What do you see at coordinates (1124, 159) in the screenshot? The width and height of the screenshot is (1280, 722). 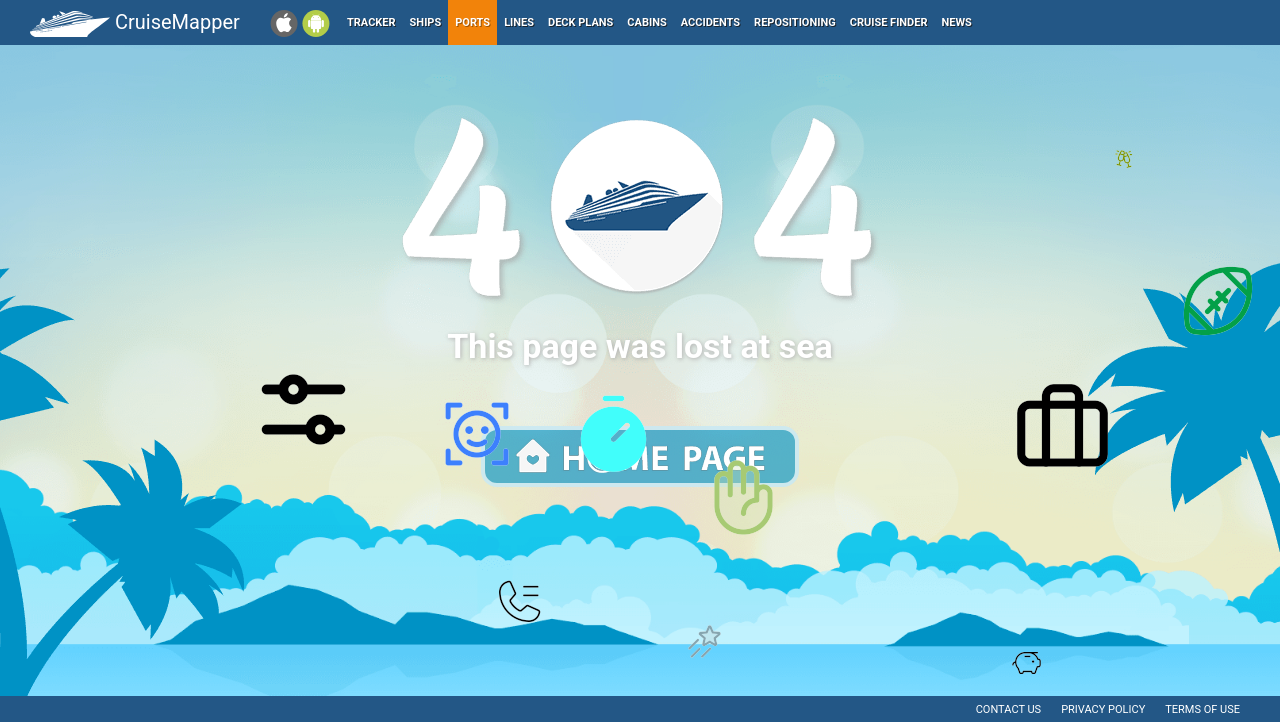 I see `celebrate an achievement or milestone` at bounding box center [1124, 159].